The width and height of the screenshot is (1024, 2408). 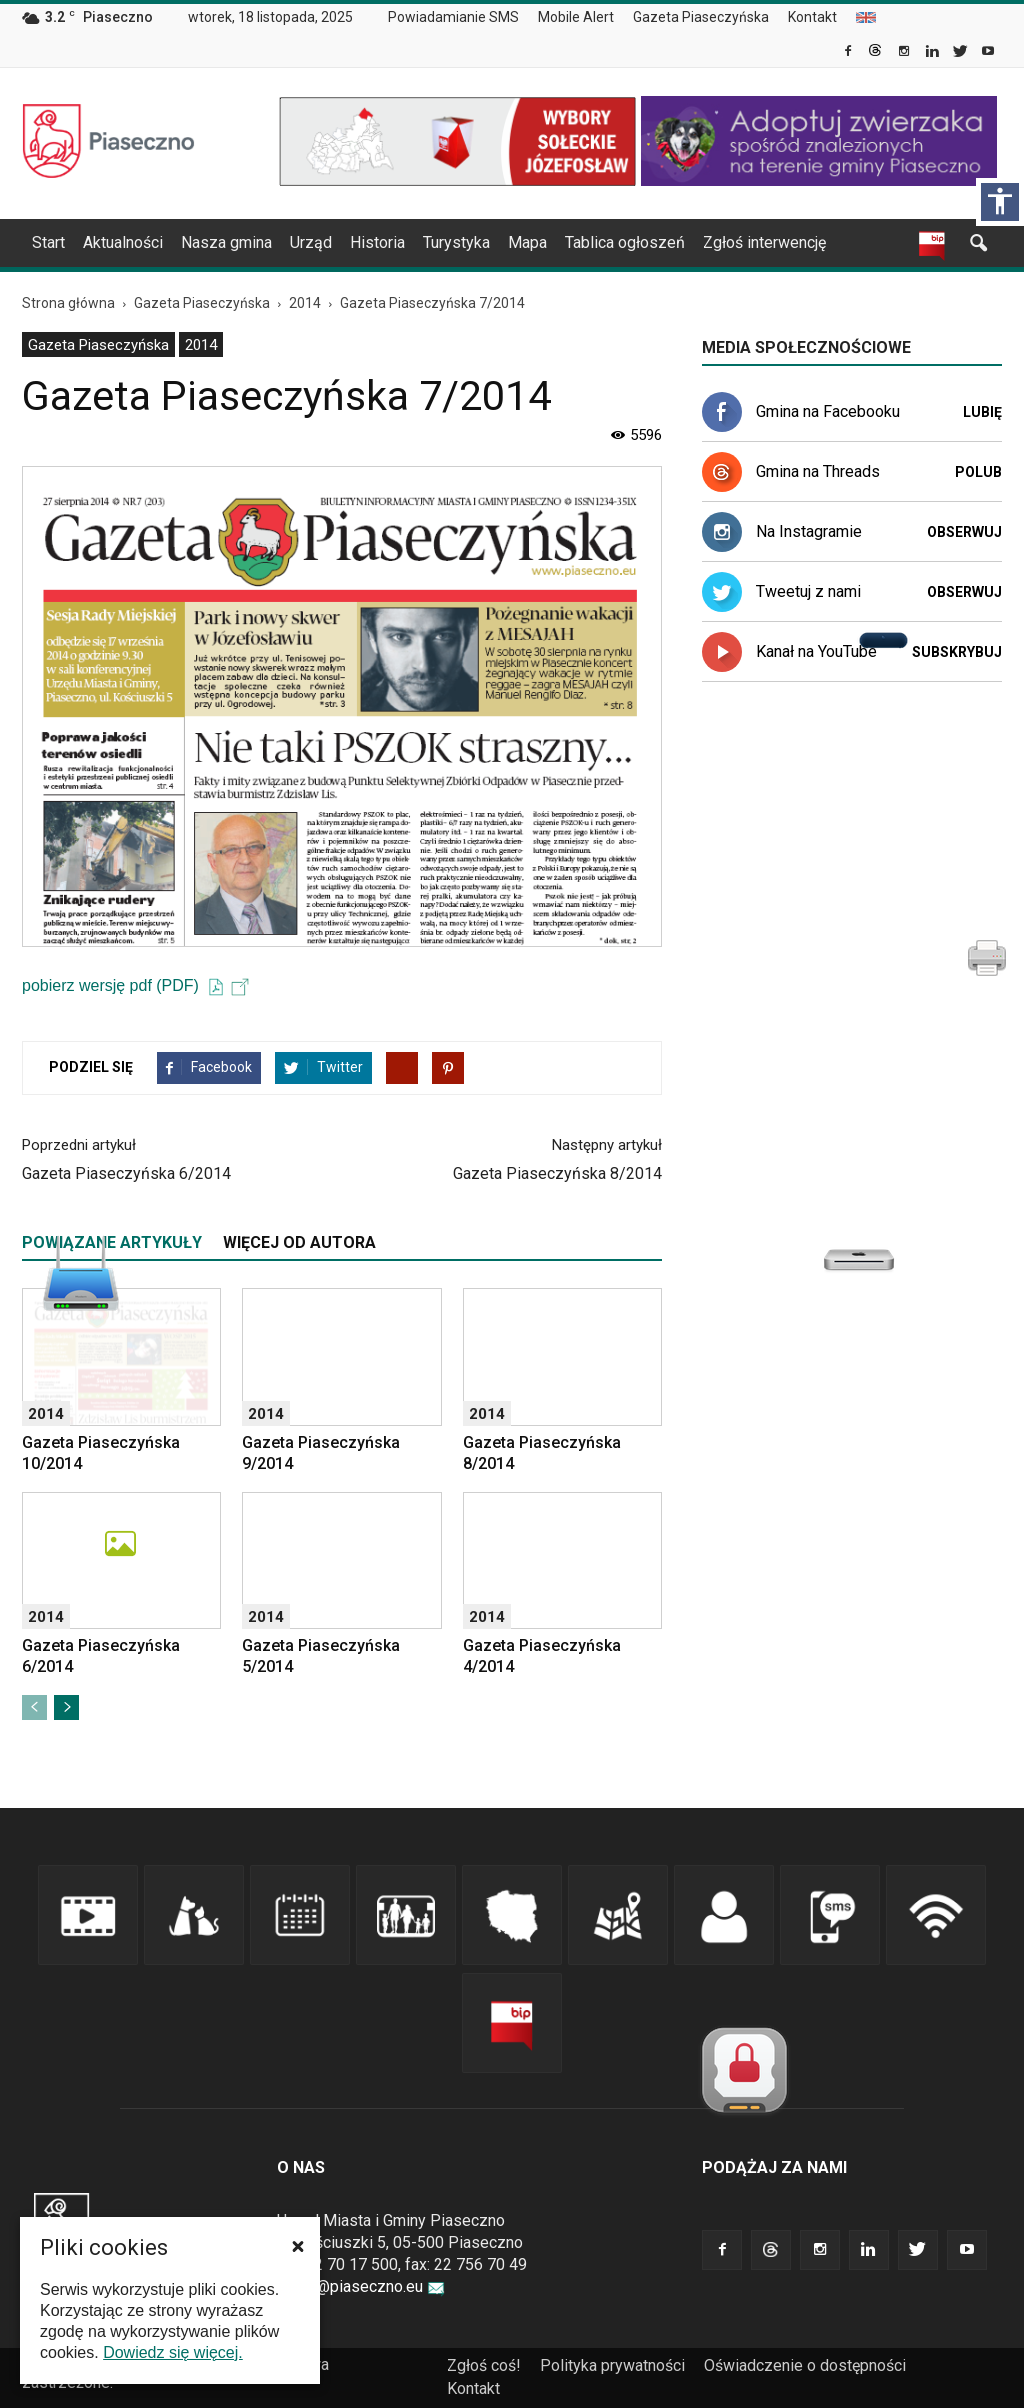 I want to click on represents a mac mini device in system settings, so click(x=859, y=1249).